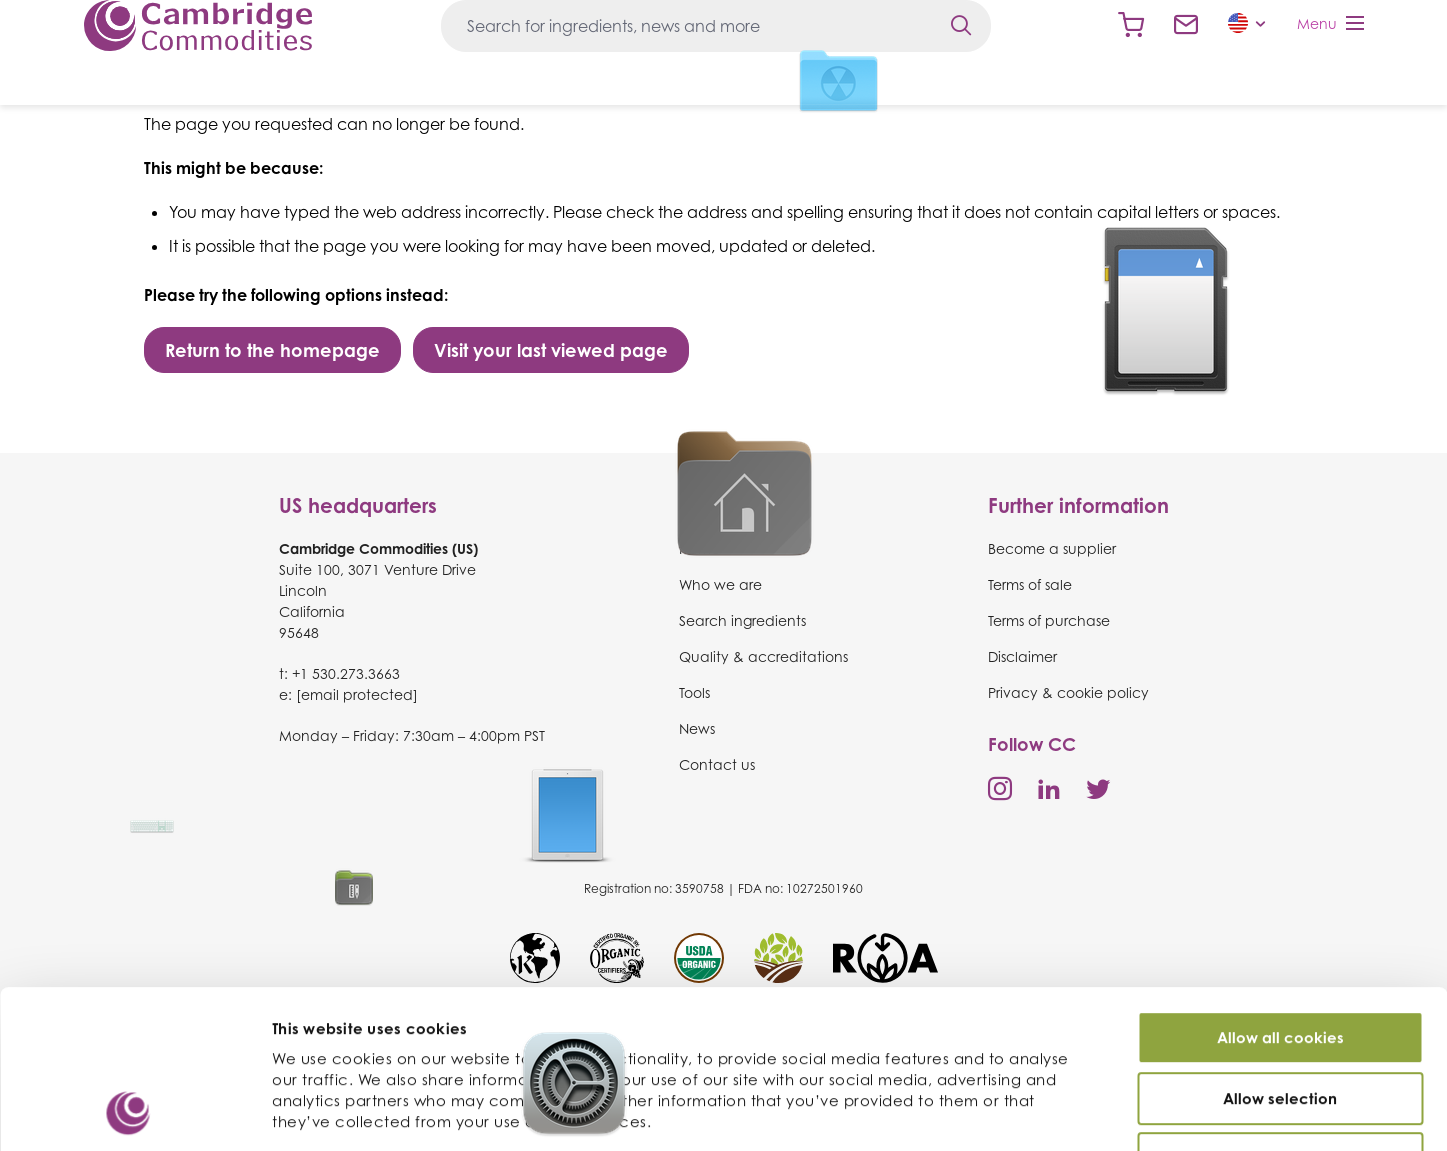 This screenshot has width=1447, height=1151. What do you see at coordinates (744, 493) in the screenshot?
I see `access your home folder` at bounding box center [744, 493].